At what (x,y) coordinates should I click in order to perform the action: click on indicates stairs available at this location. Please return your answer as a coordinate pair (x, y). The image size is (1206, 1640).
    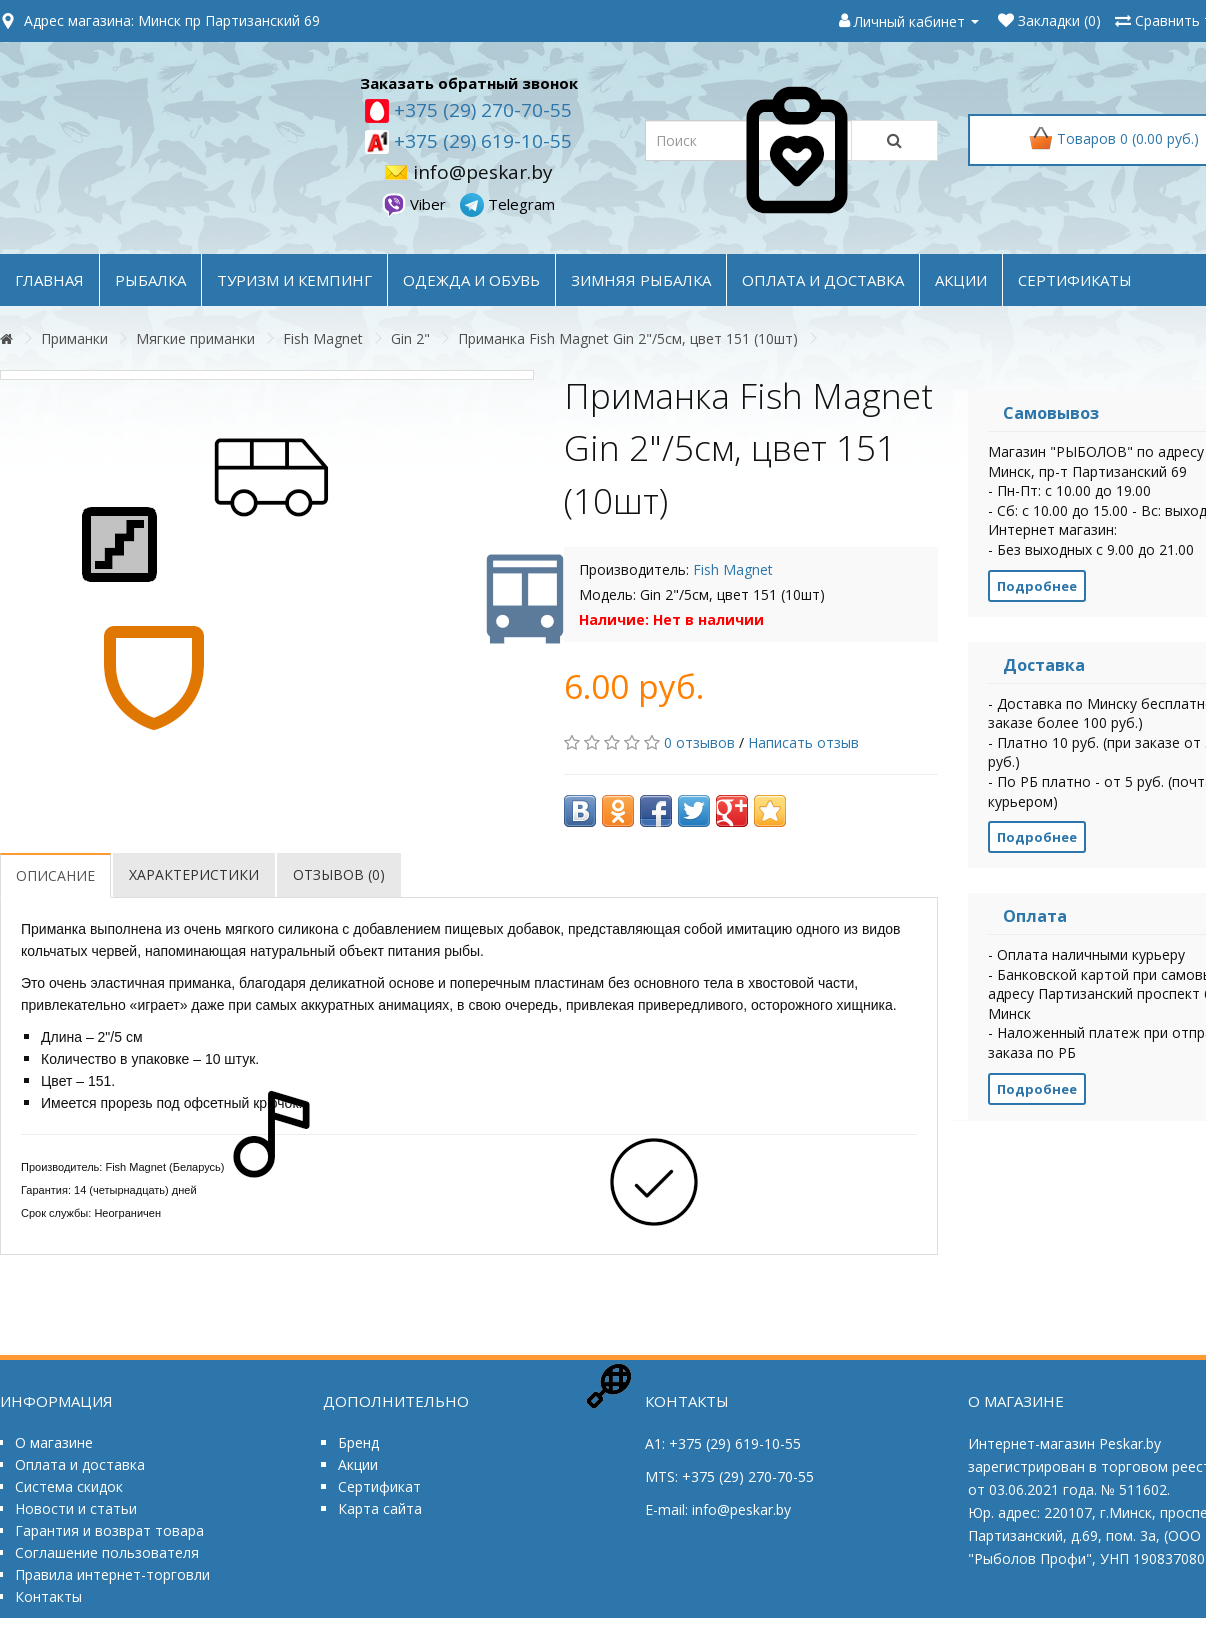
    Looking at the image, I should click on (119, 544).